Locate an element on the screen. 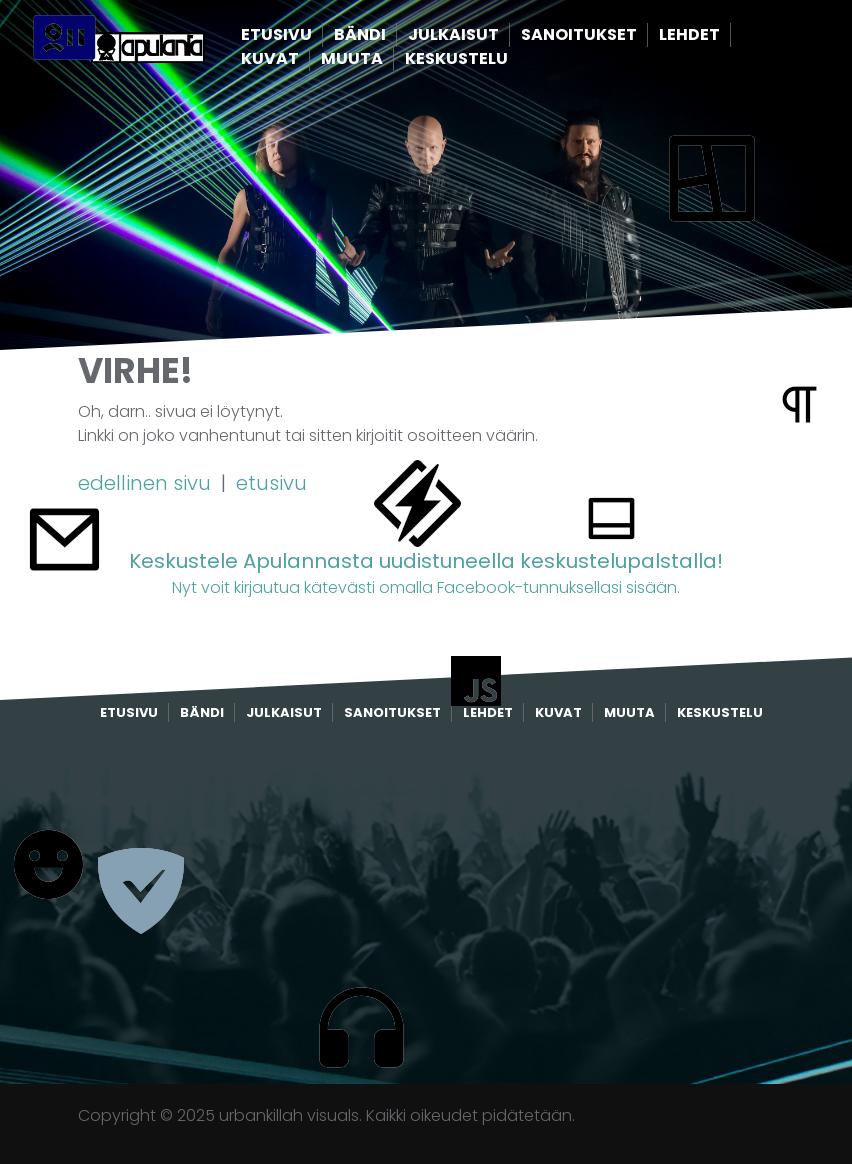 Image resolution: width=852 pixels, height=1164 pixels. JavaScript programming language logo is located at coordinates (476, 681).